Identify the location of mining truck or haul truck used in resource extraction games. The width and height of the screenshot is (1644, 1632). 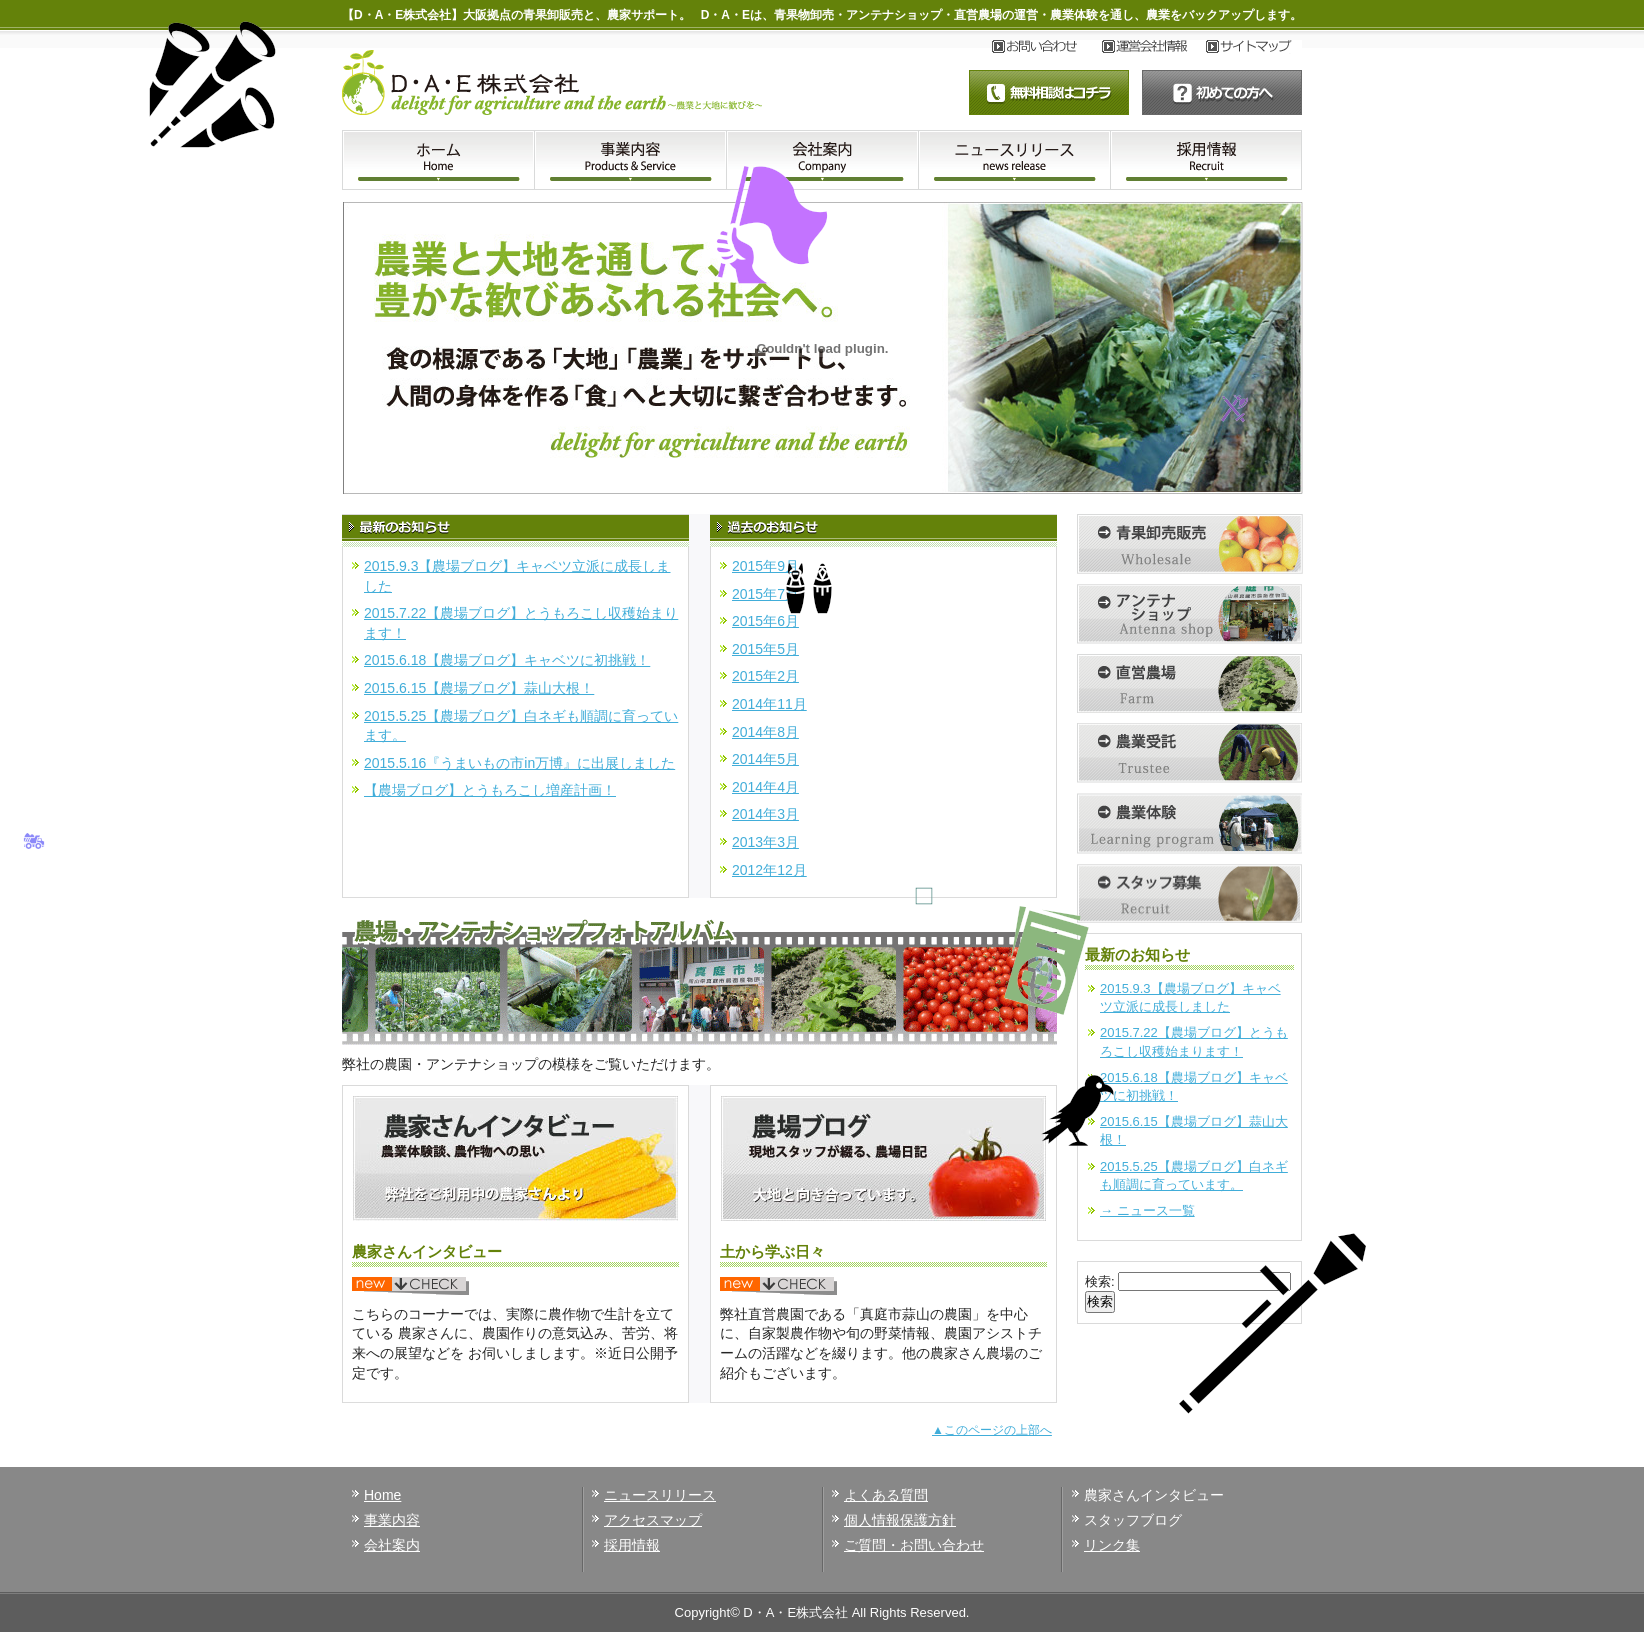
(34, 841).